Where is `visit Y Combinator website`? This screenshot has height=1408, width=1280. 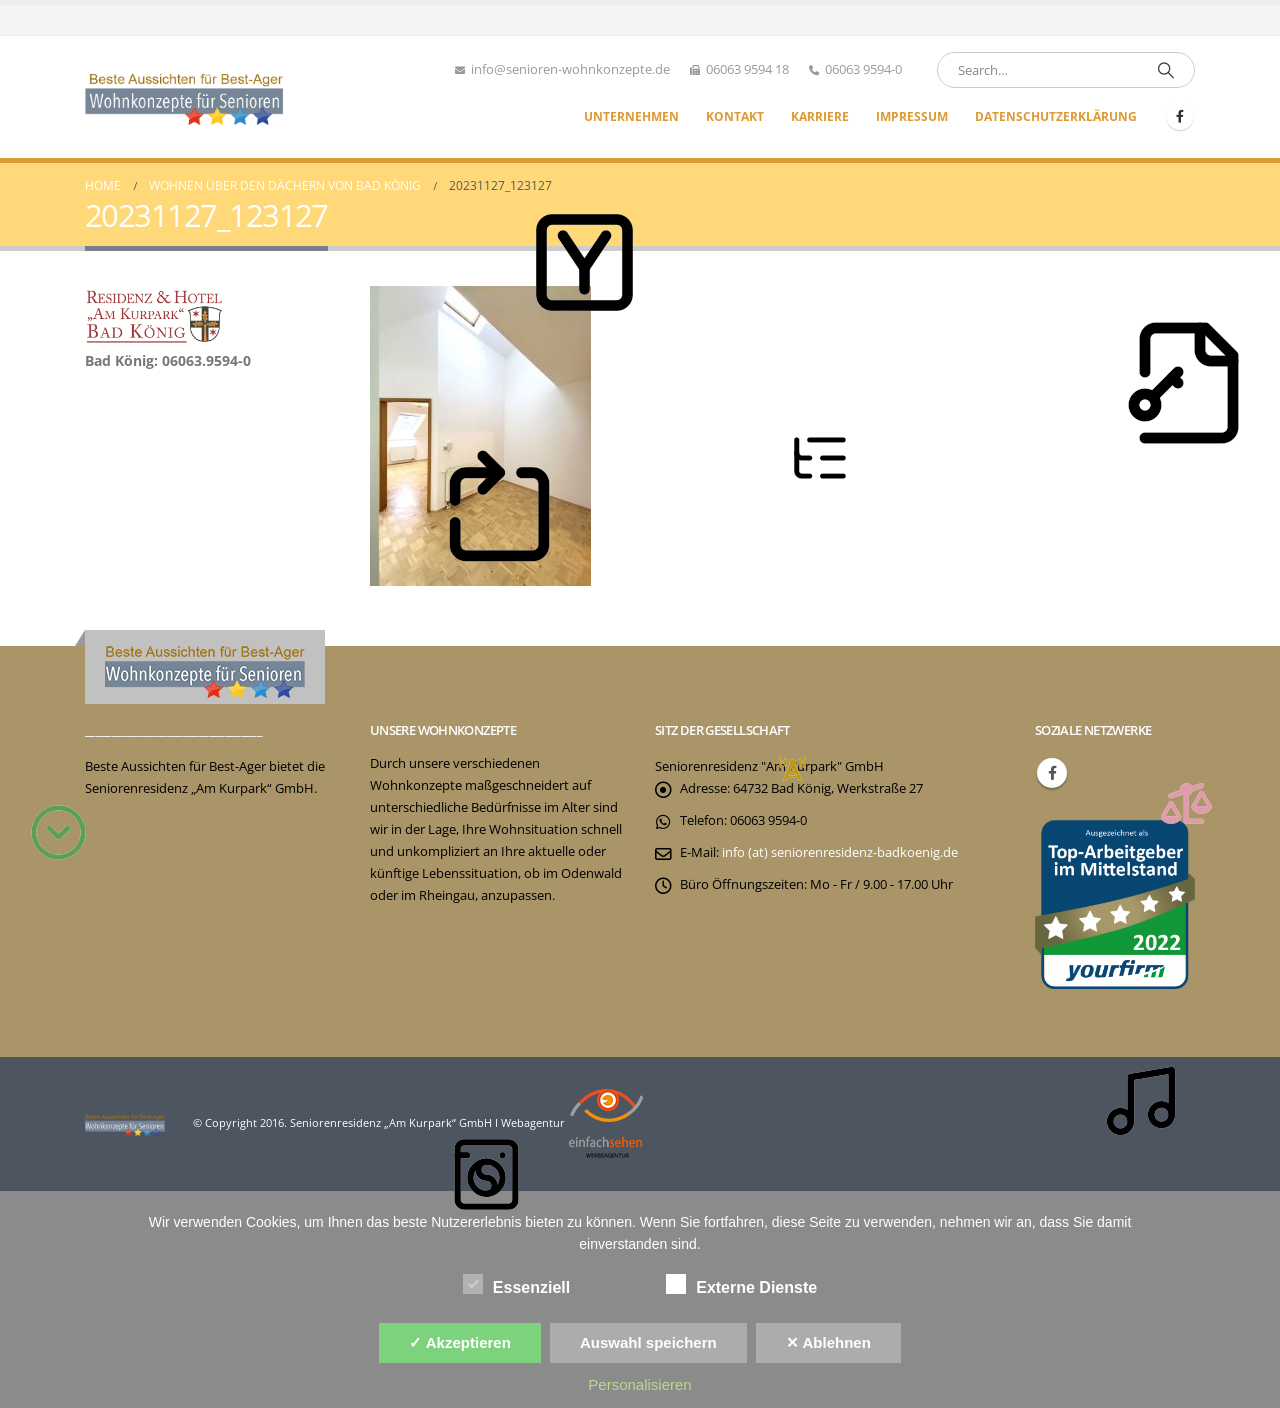 visit Y Combinator website is located at coordinates (584, 262).